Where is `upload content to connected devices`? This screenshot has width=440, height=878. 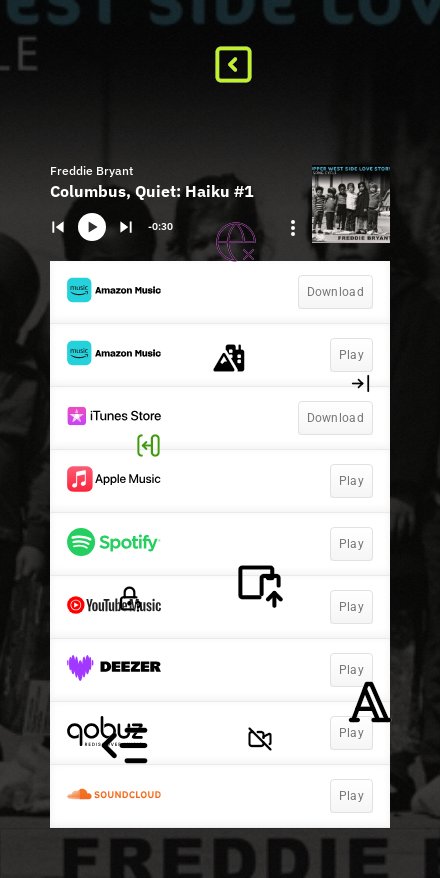
upload content to connected devices is located at coordinates (259, 584).